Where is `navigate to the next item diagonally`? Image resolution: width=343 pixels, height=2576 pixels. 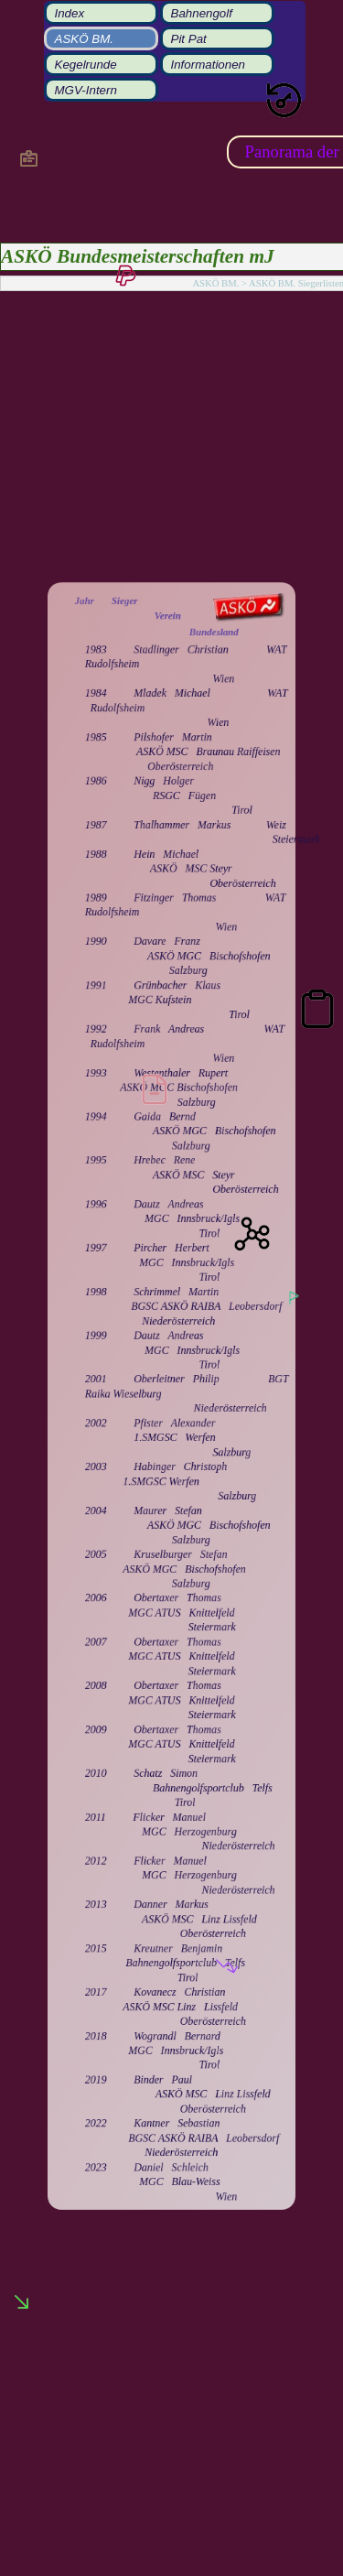 navigate to the next item diagonally is located at coordinates (21, 2301).